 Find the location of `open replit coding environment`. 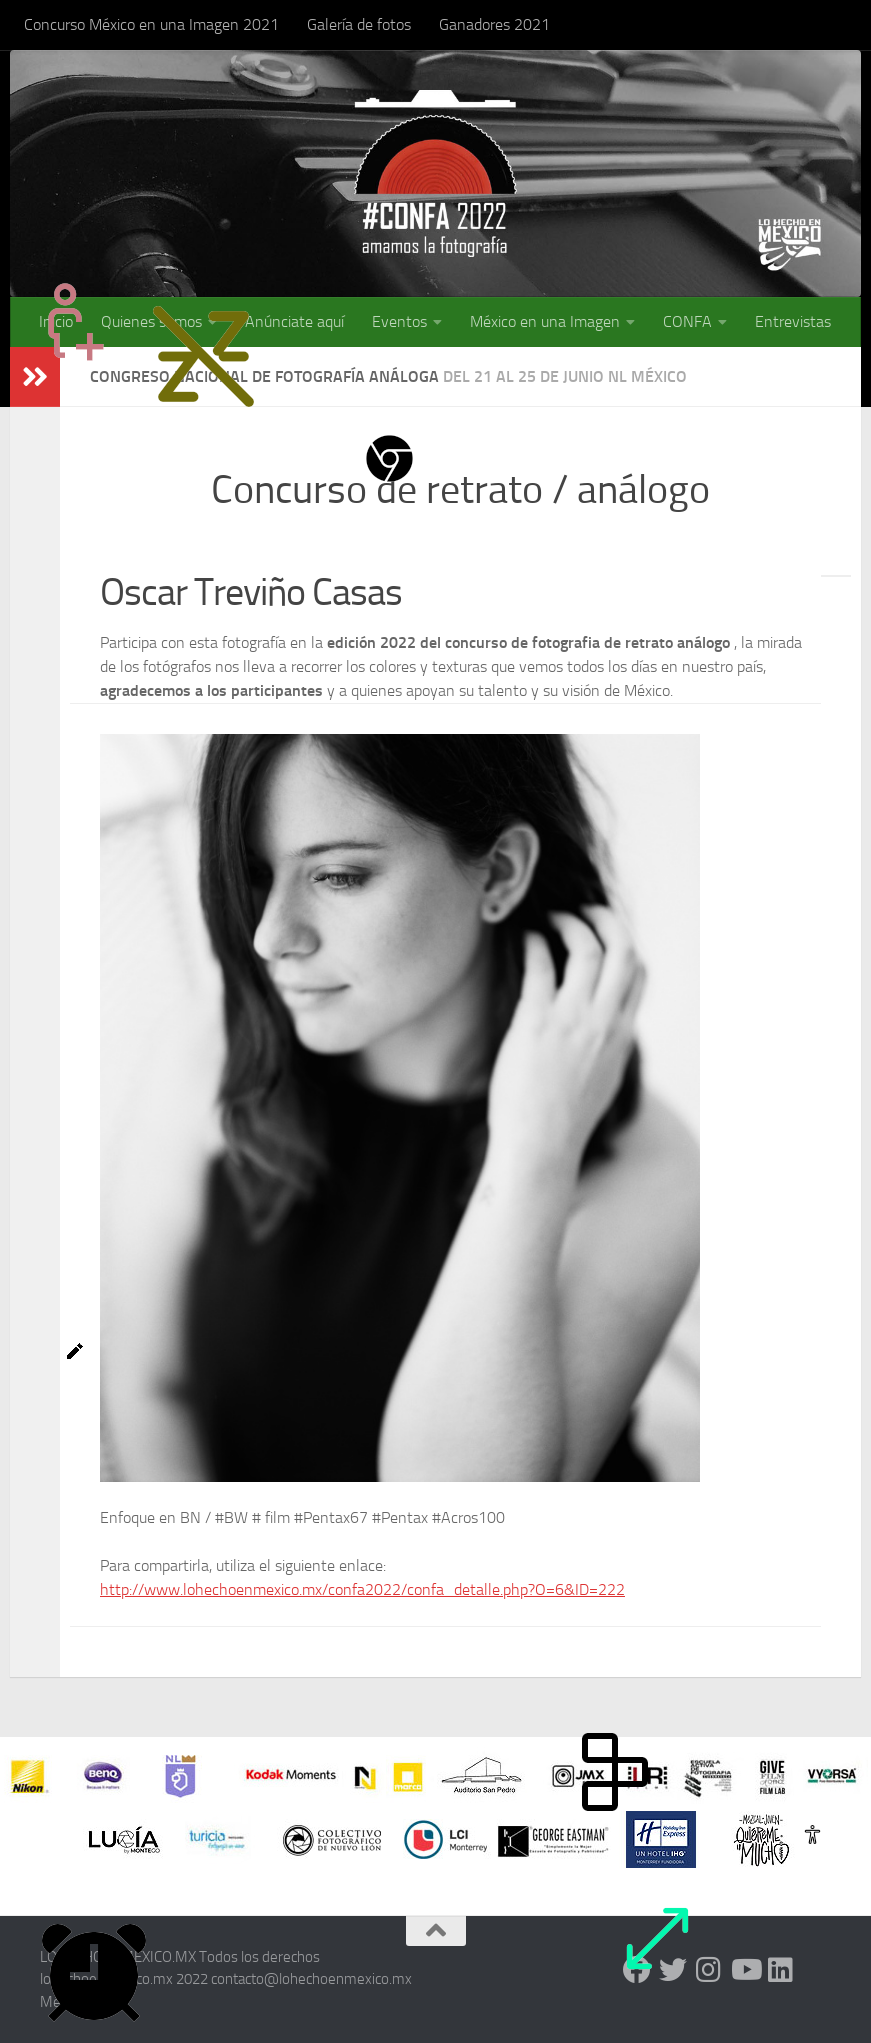

open replit coding environment is located at coordinates (609, 1772).